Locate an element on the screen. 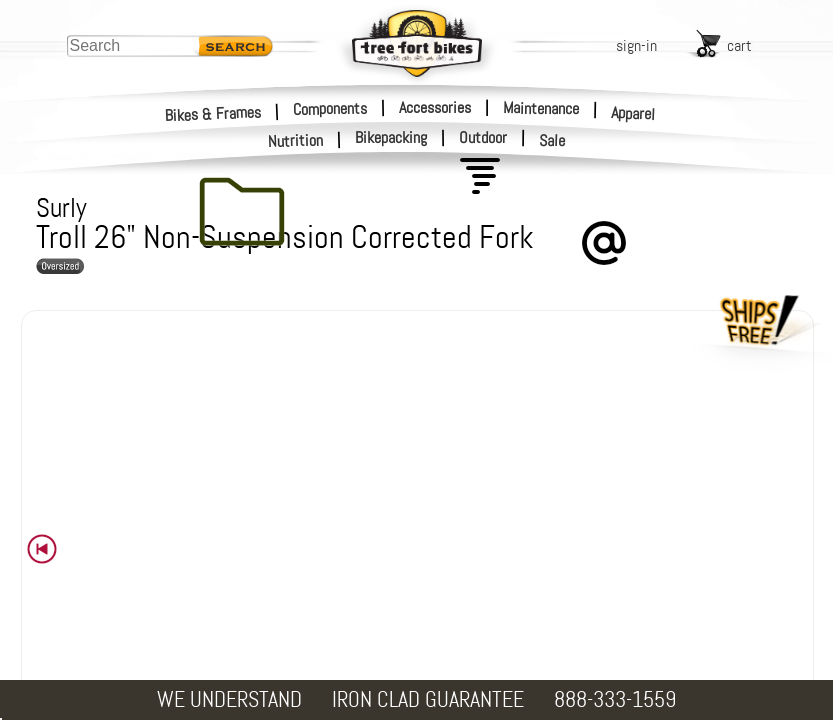 This screenshot has width=833, height=720. enter an email address is located at coordinates (604, 243).